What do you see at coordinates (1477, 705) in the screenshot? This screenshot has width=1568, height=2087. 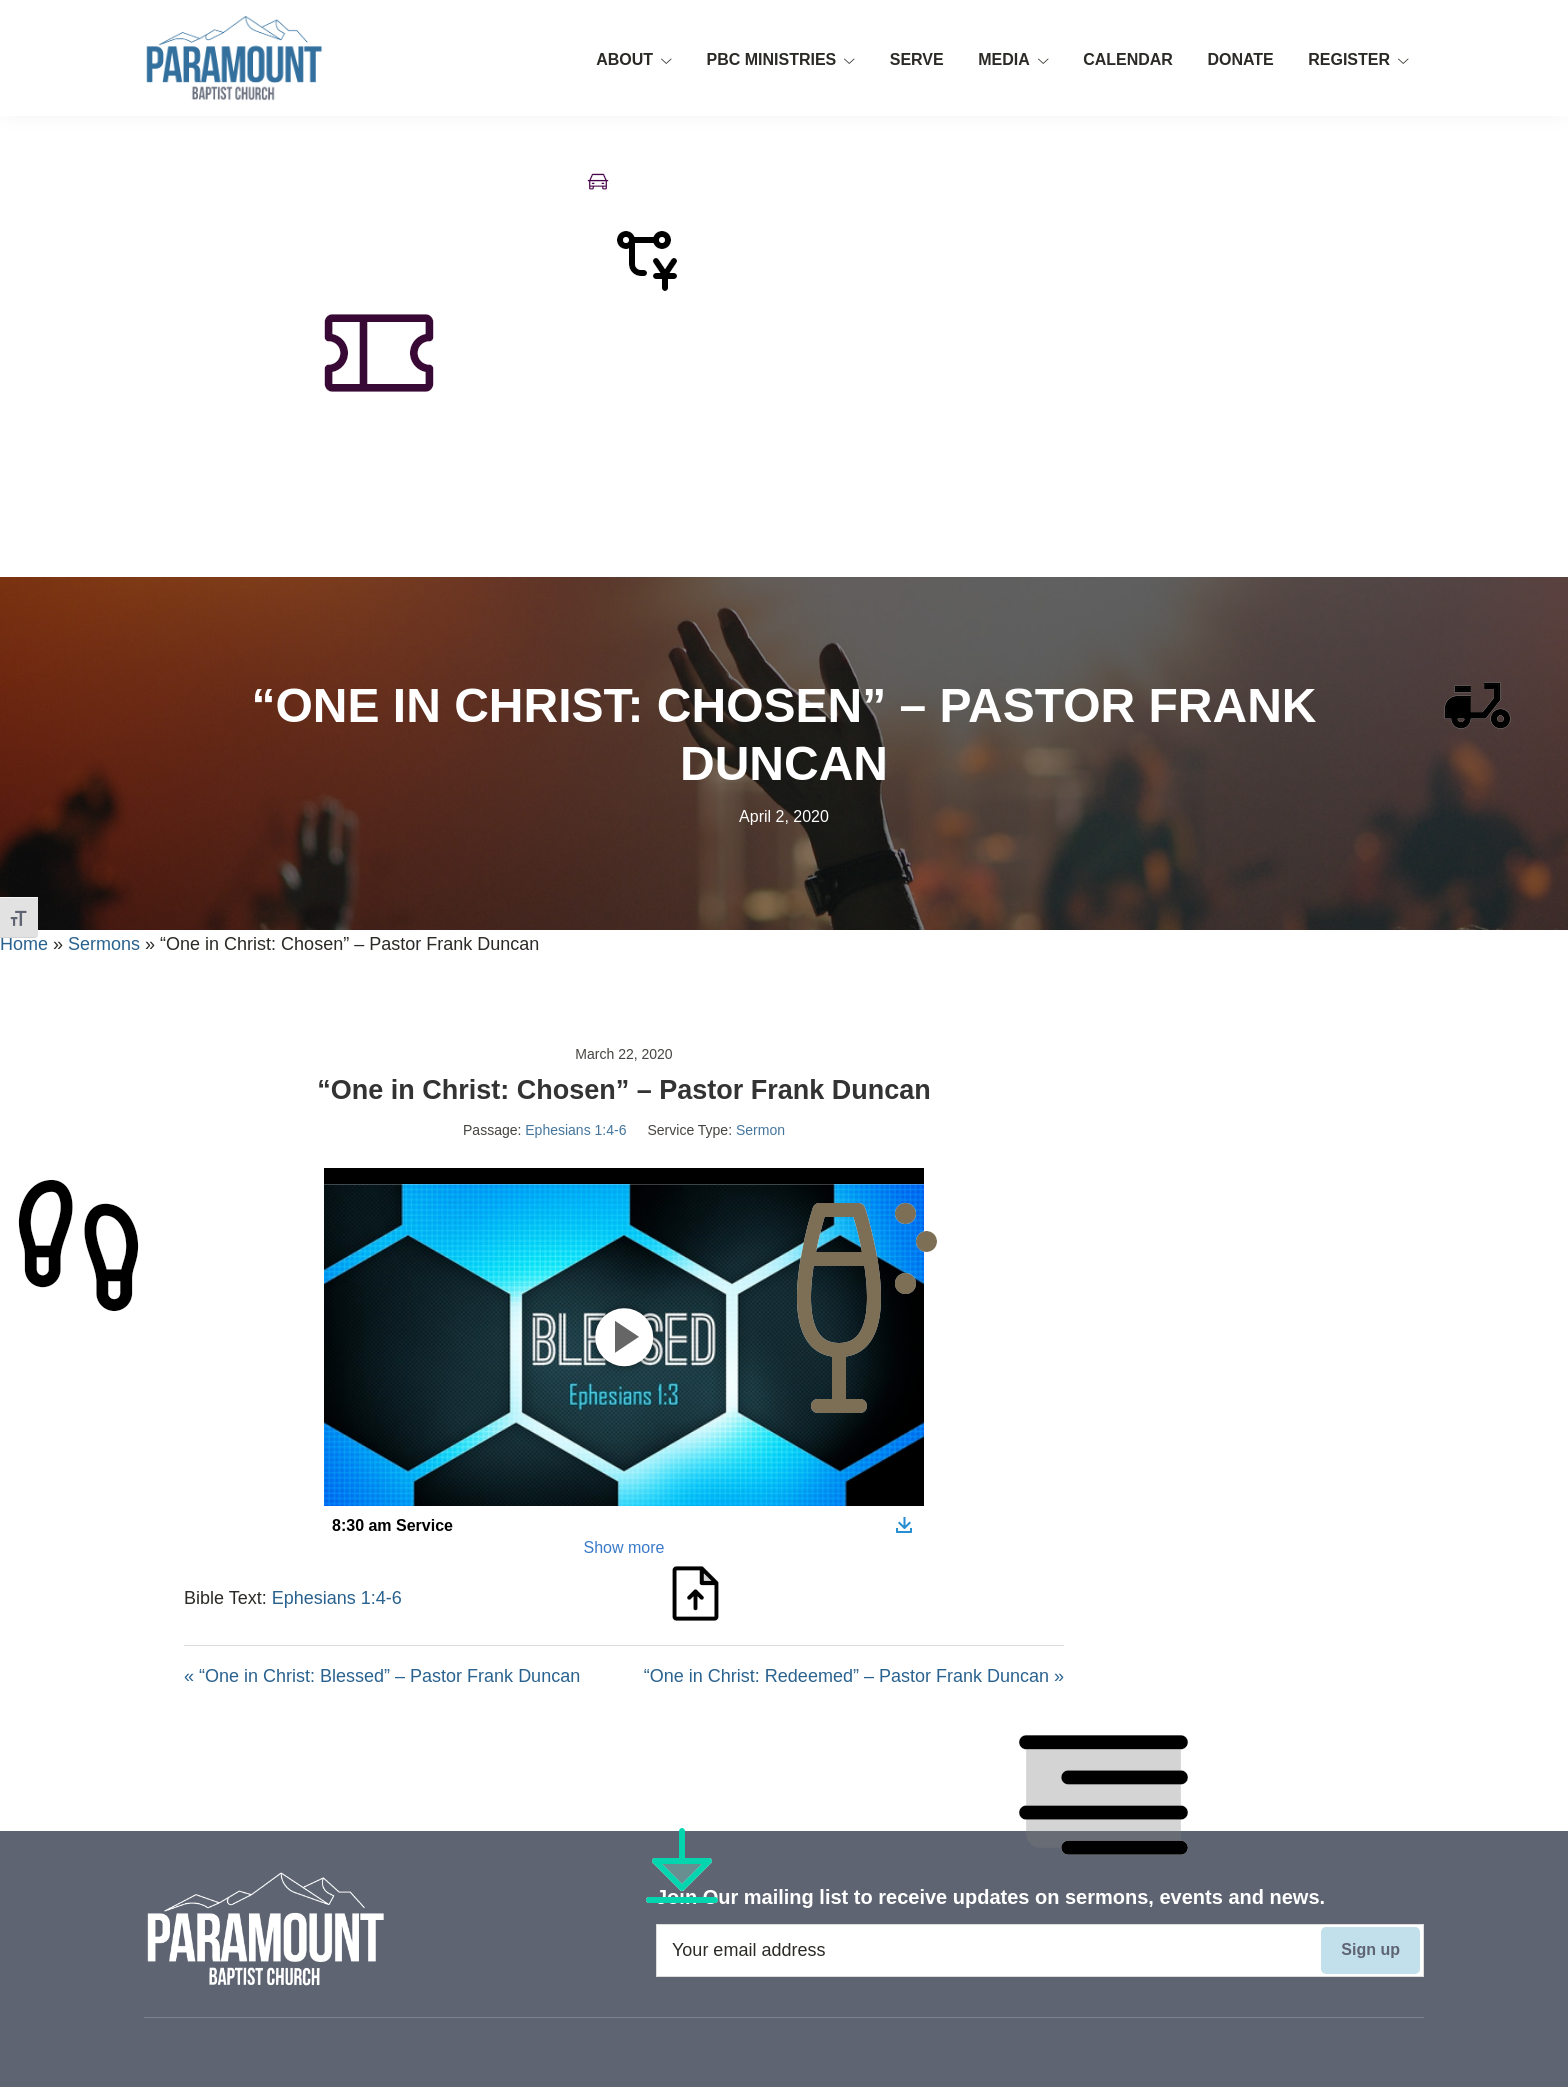 I see `select moped or scooter delivery option` at bounding box center [1477, 705].